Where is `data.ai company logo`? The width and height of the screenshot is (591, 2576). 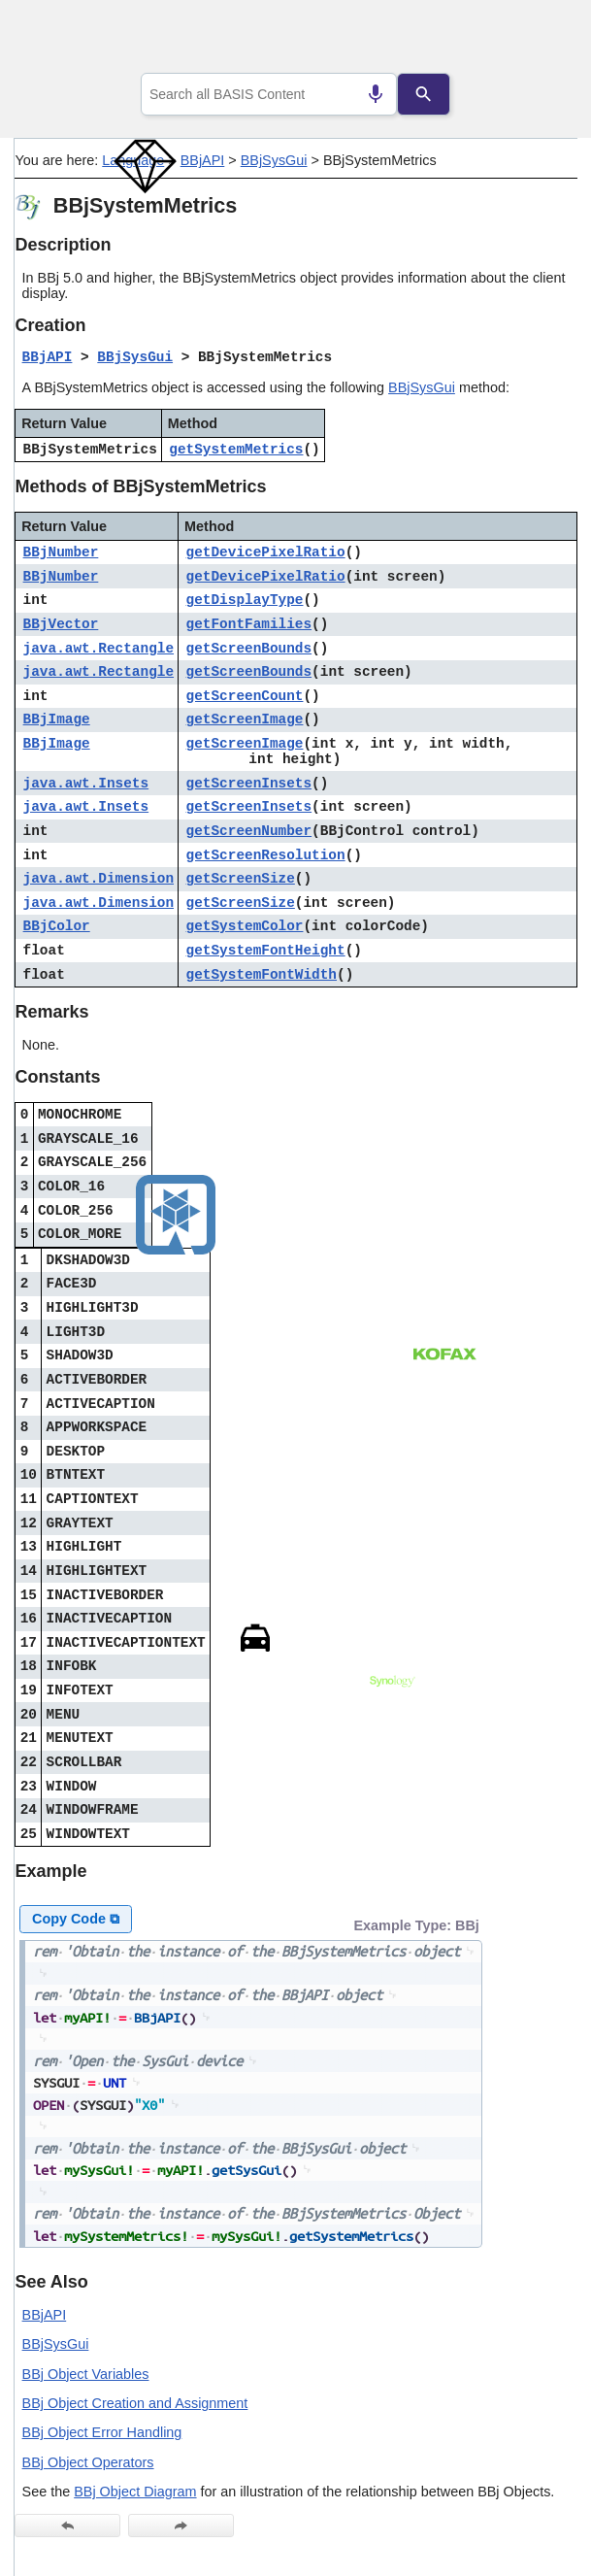 data.ai company logo is located at coordinates (145, 166).